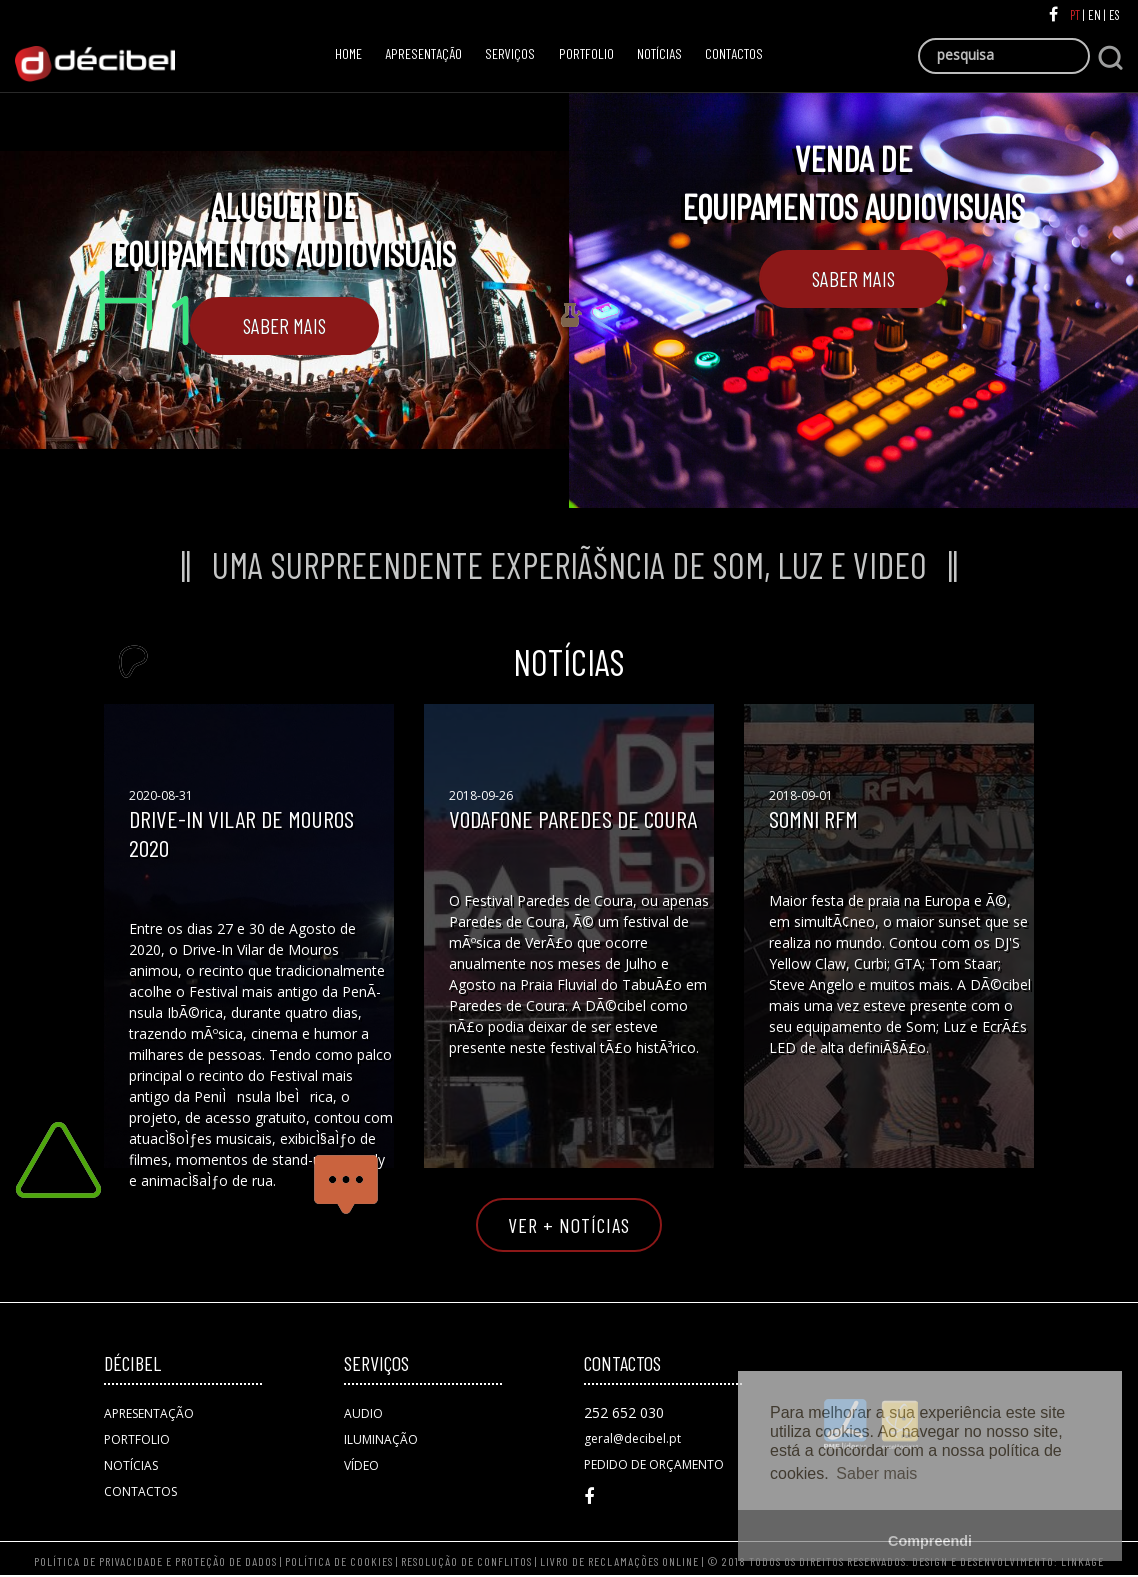 This screenshot has width=1138, height=1577. Describe the element at coordinates (132, 661) in the screenshot. I see `visit patreon page` at that location.